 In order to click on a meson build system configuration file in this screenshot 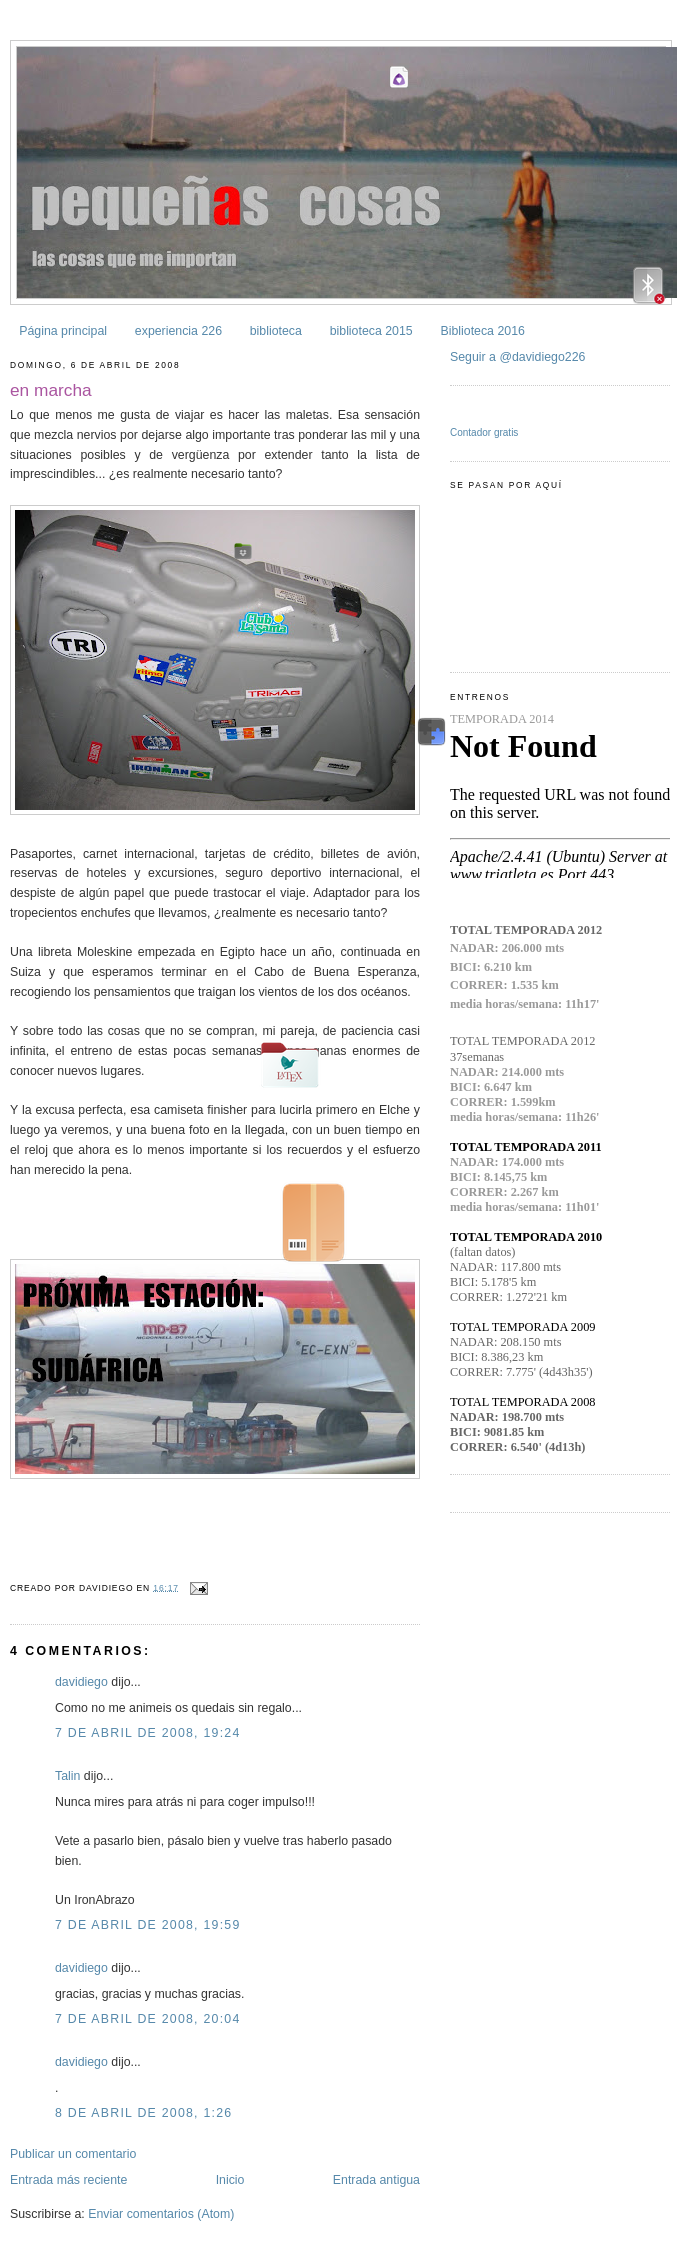, I will do `click(399, 77)`.